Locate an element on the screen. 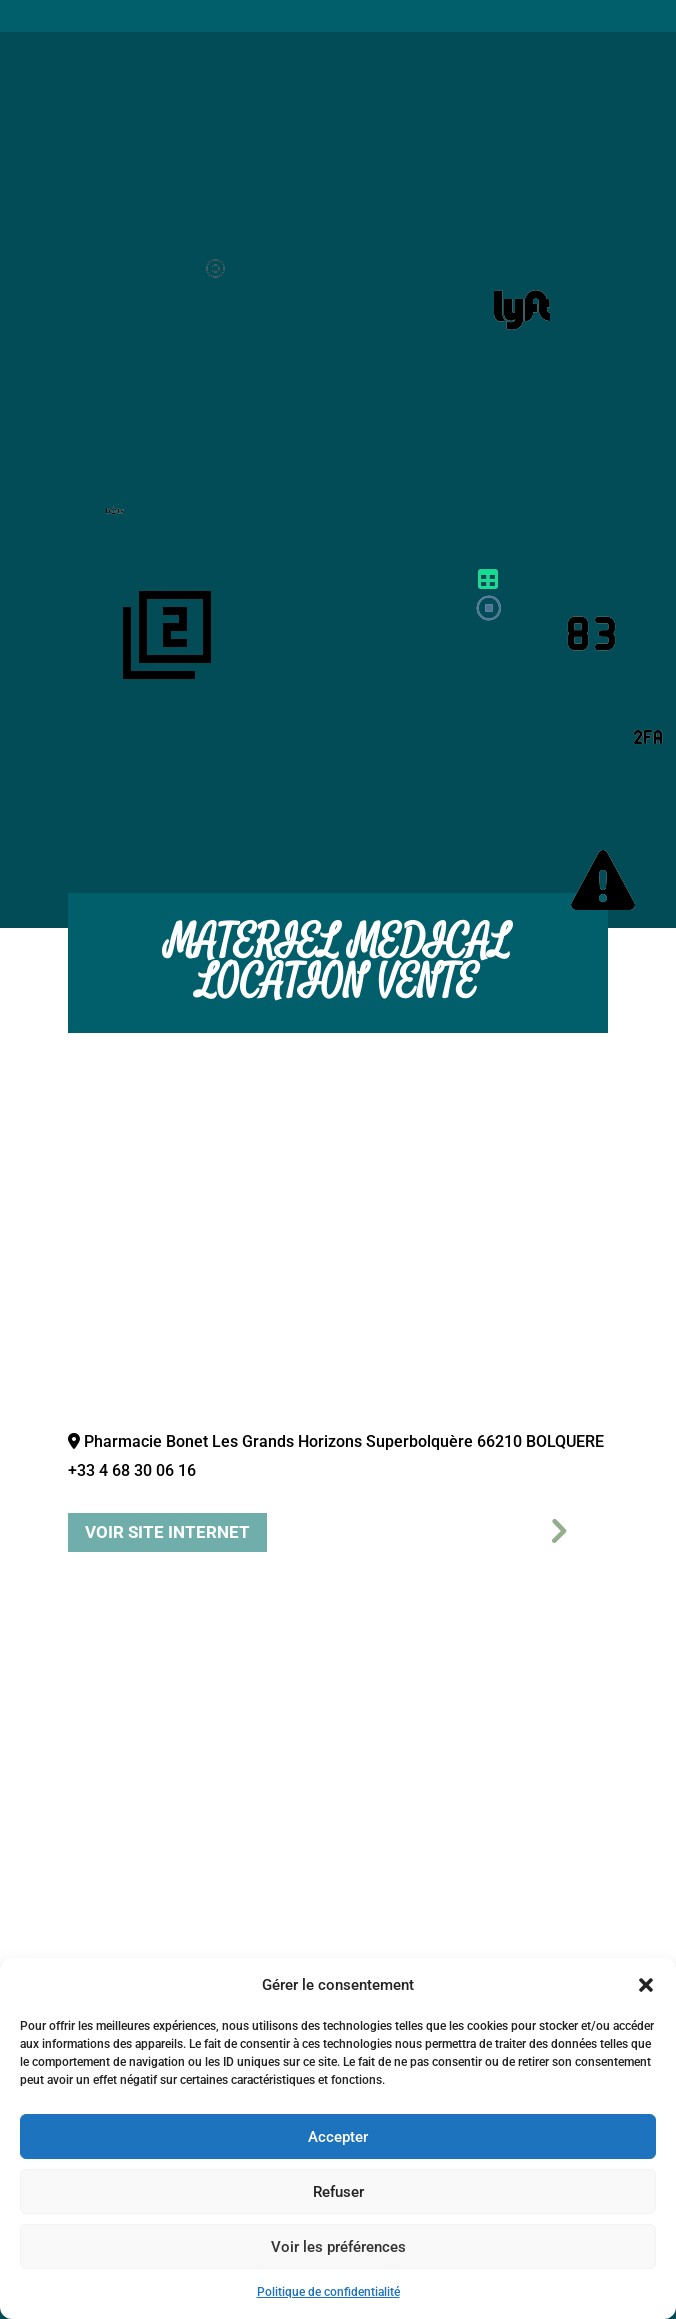 This screenshot has width=676, height=2319. indicates a warning or caution state is located at coordinates (603, 882).